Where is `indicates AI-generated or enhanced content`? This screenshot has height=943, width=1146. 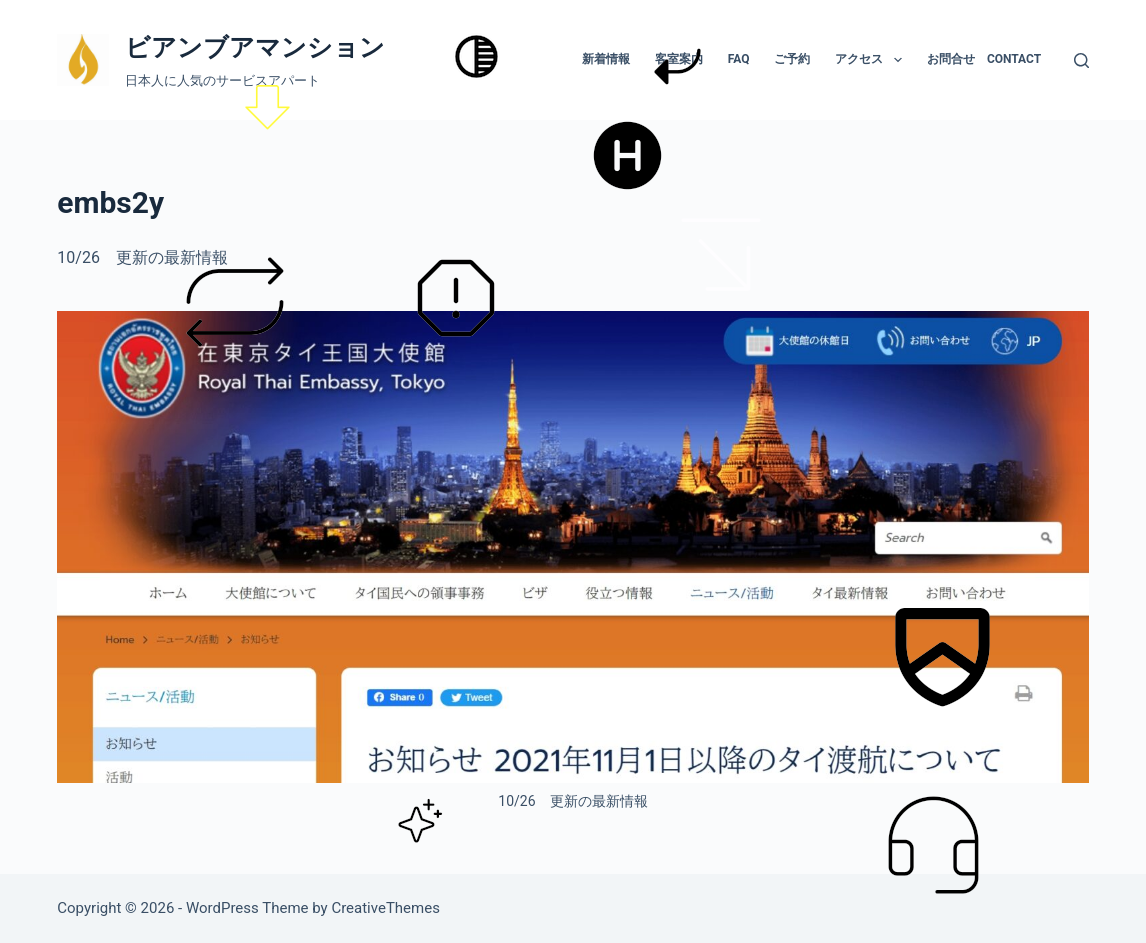 indicates AI-generated or enhanced content is located at coordinates (419, 821).